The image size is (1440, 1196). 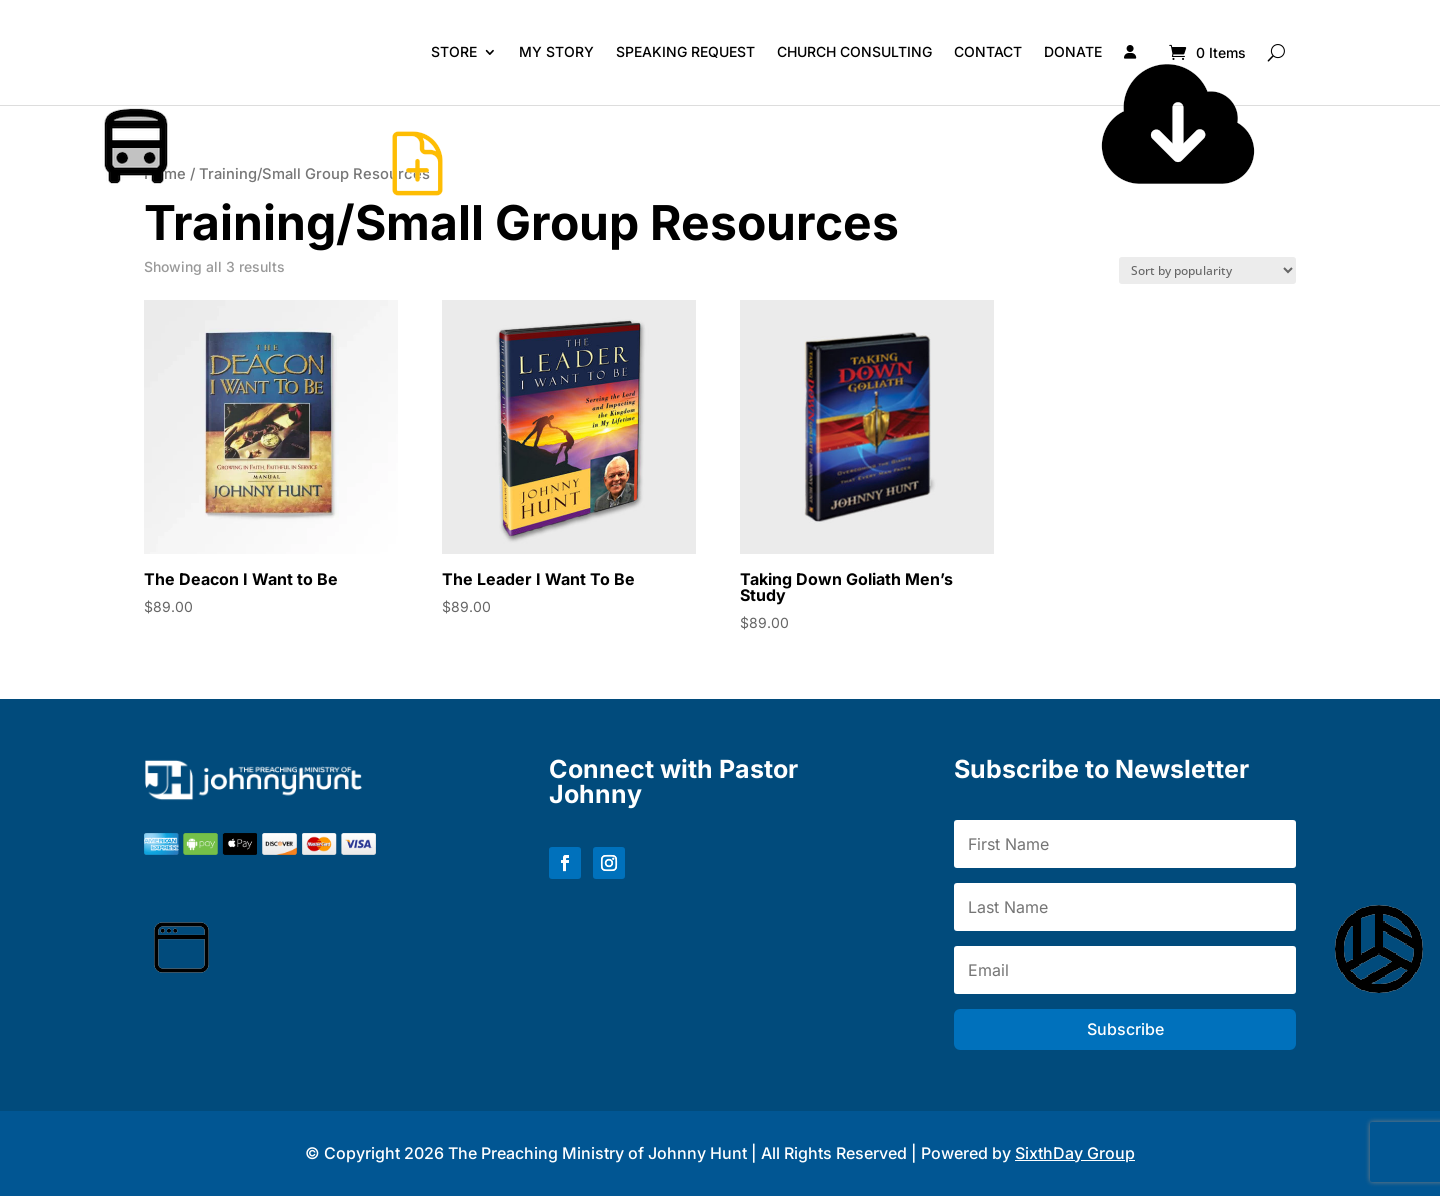 What do you see at coordinates (181, 947) in the screenshot?
I see `open a new browser window` at bounding box center [181, 947].